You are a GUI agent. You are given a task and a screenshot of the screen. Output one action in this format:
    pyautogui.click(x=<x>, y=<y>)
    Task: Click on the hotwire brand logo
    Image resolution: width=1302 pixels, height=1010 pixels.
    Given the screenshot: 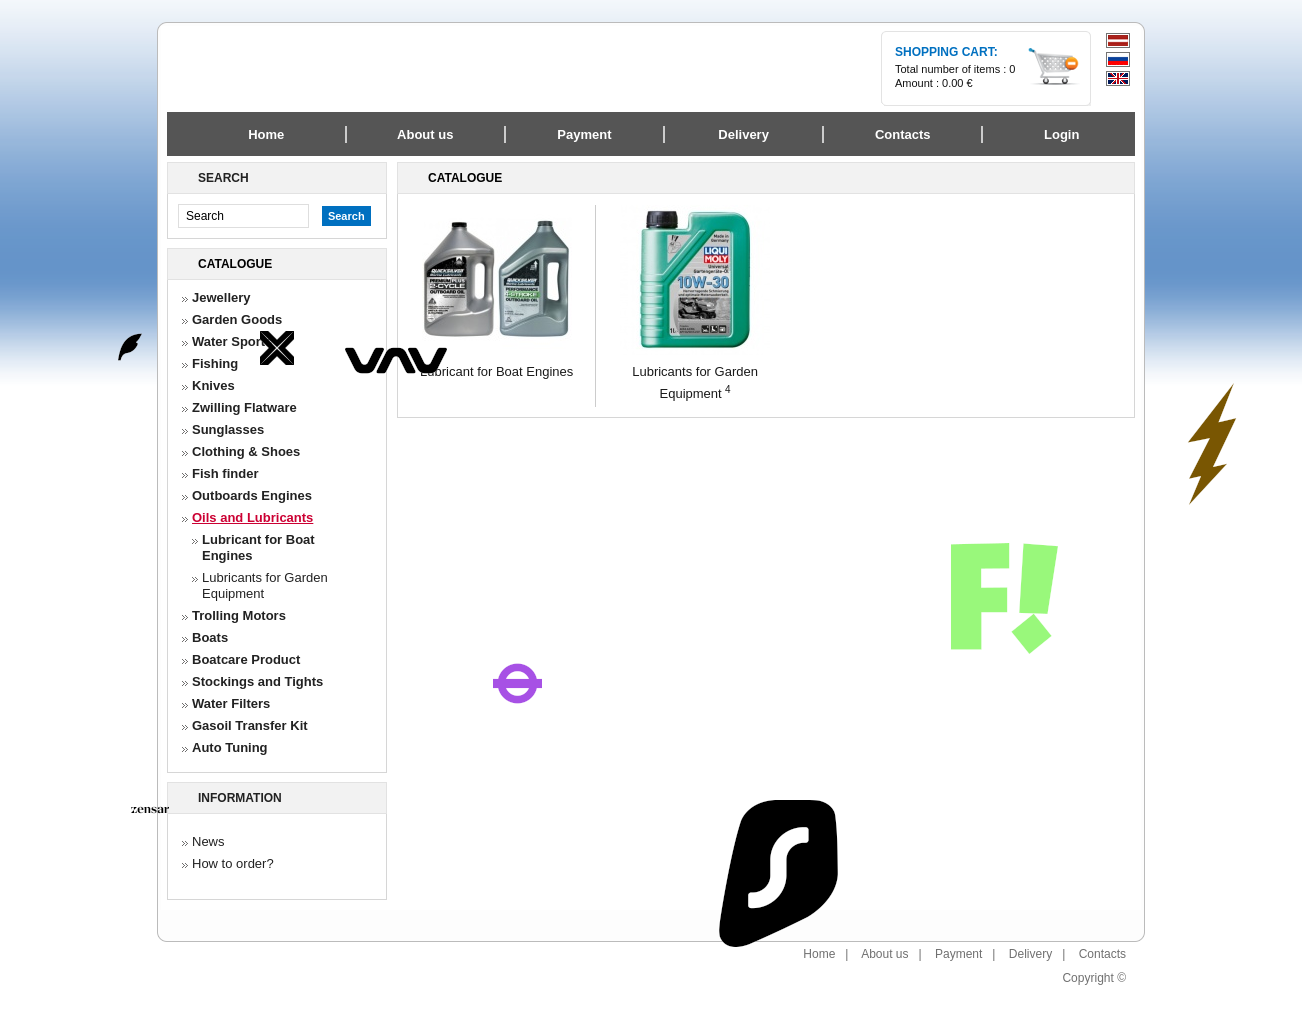 What is the action you would take?
    pyautogui.click(x=1212, y=444)
    